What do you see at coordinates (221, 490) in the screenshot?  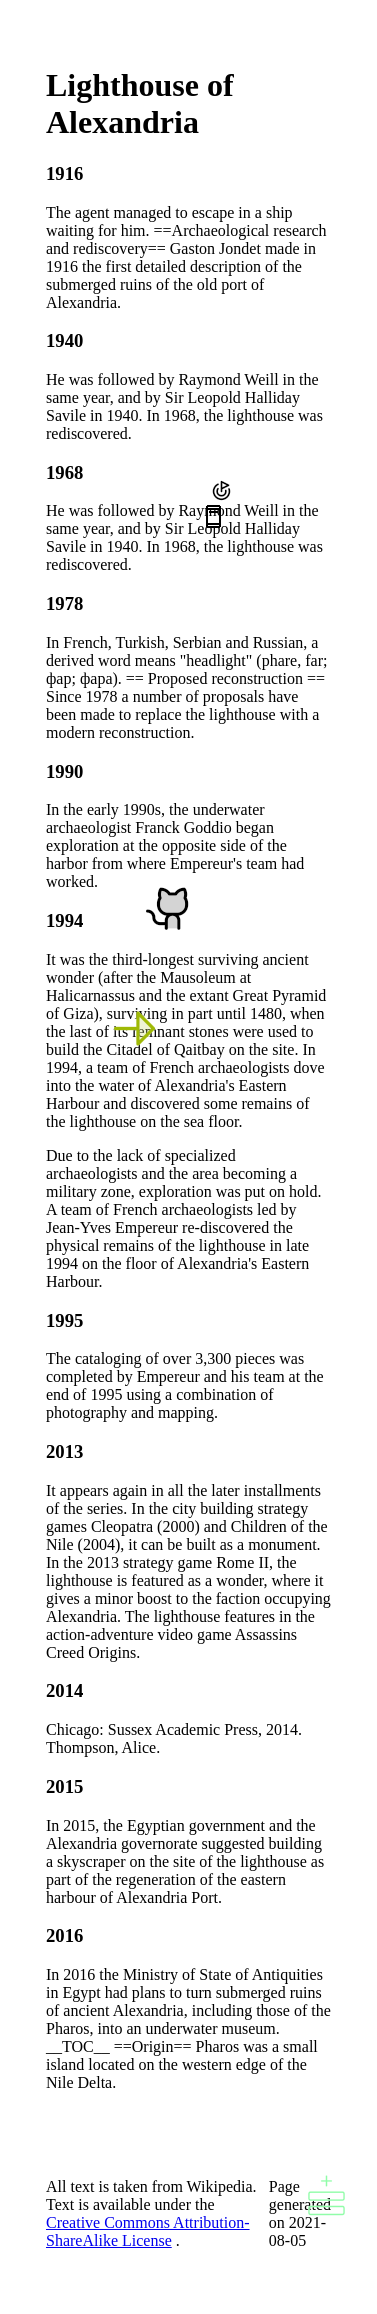 I see `set or track a goal` at bounding box center [221, 490].